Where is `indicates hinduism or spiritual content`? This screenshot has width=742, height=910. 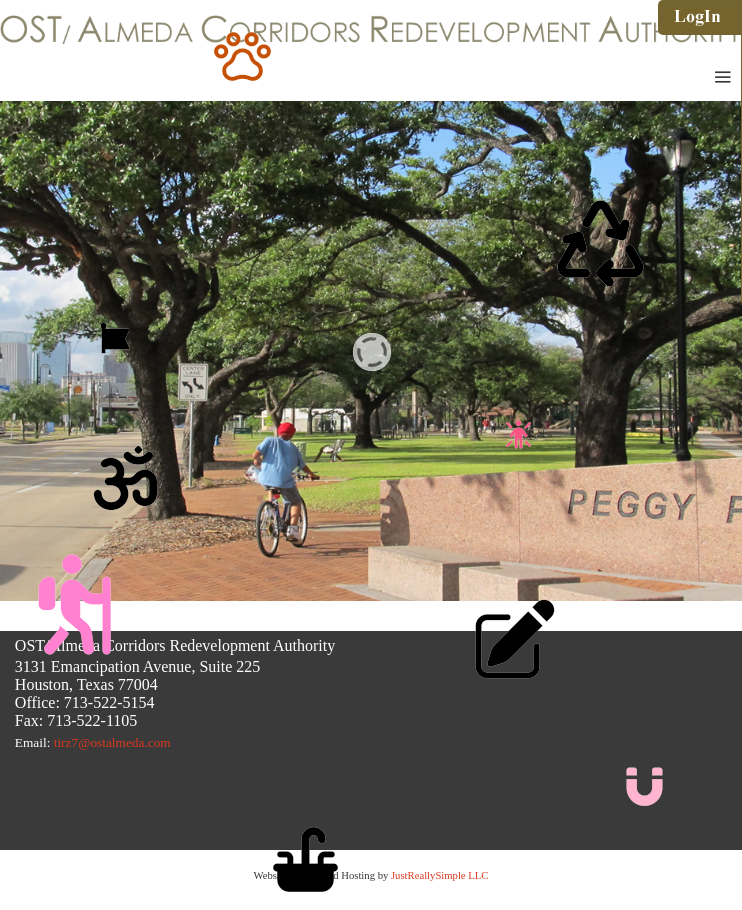 indicates hinduism or spiritual content is located at coordinates (124, 477).